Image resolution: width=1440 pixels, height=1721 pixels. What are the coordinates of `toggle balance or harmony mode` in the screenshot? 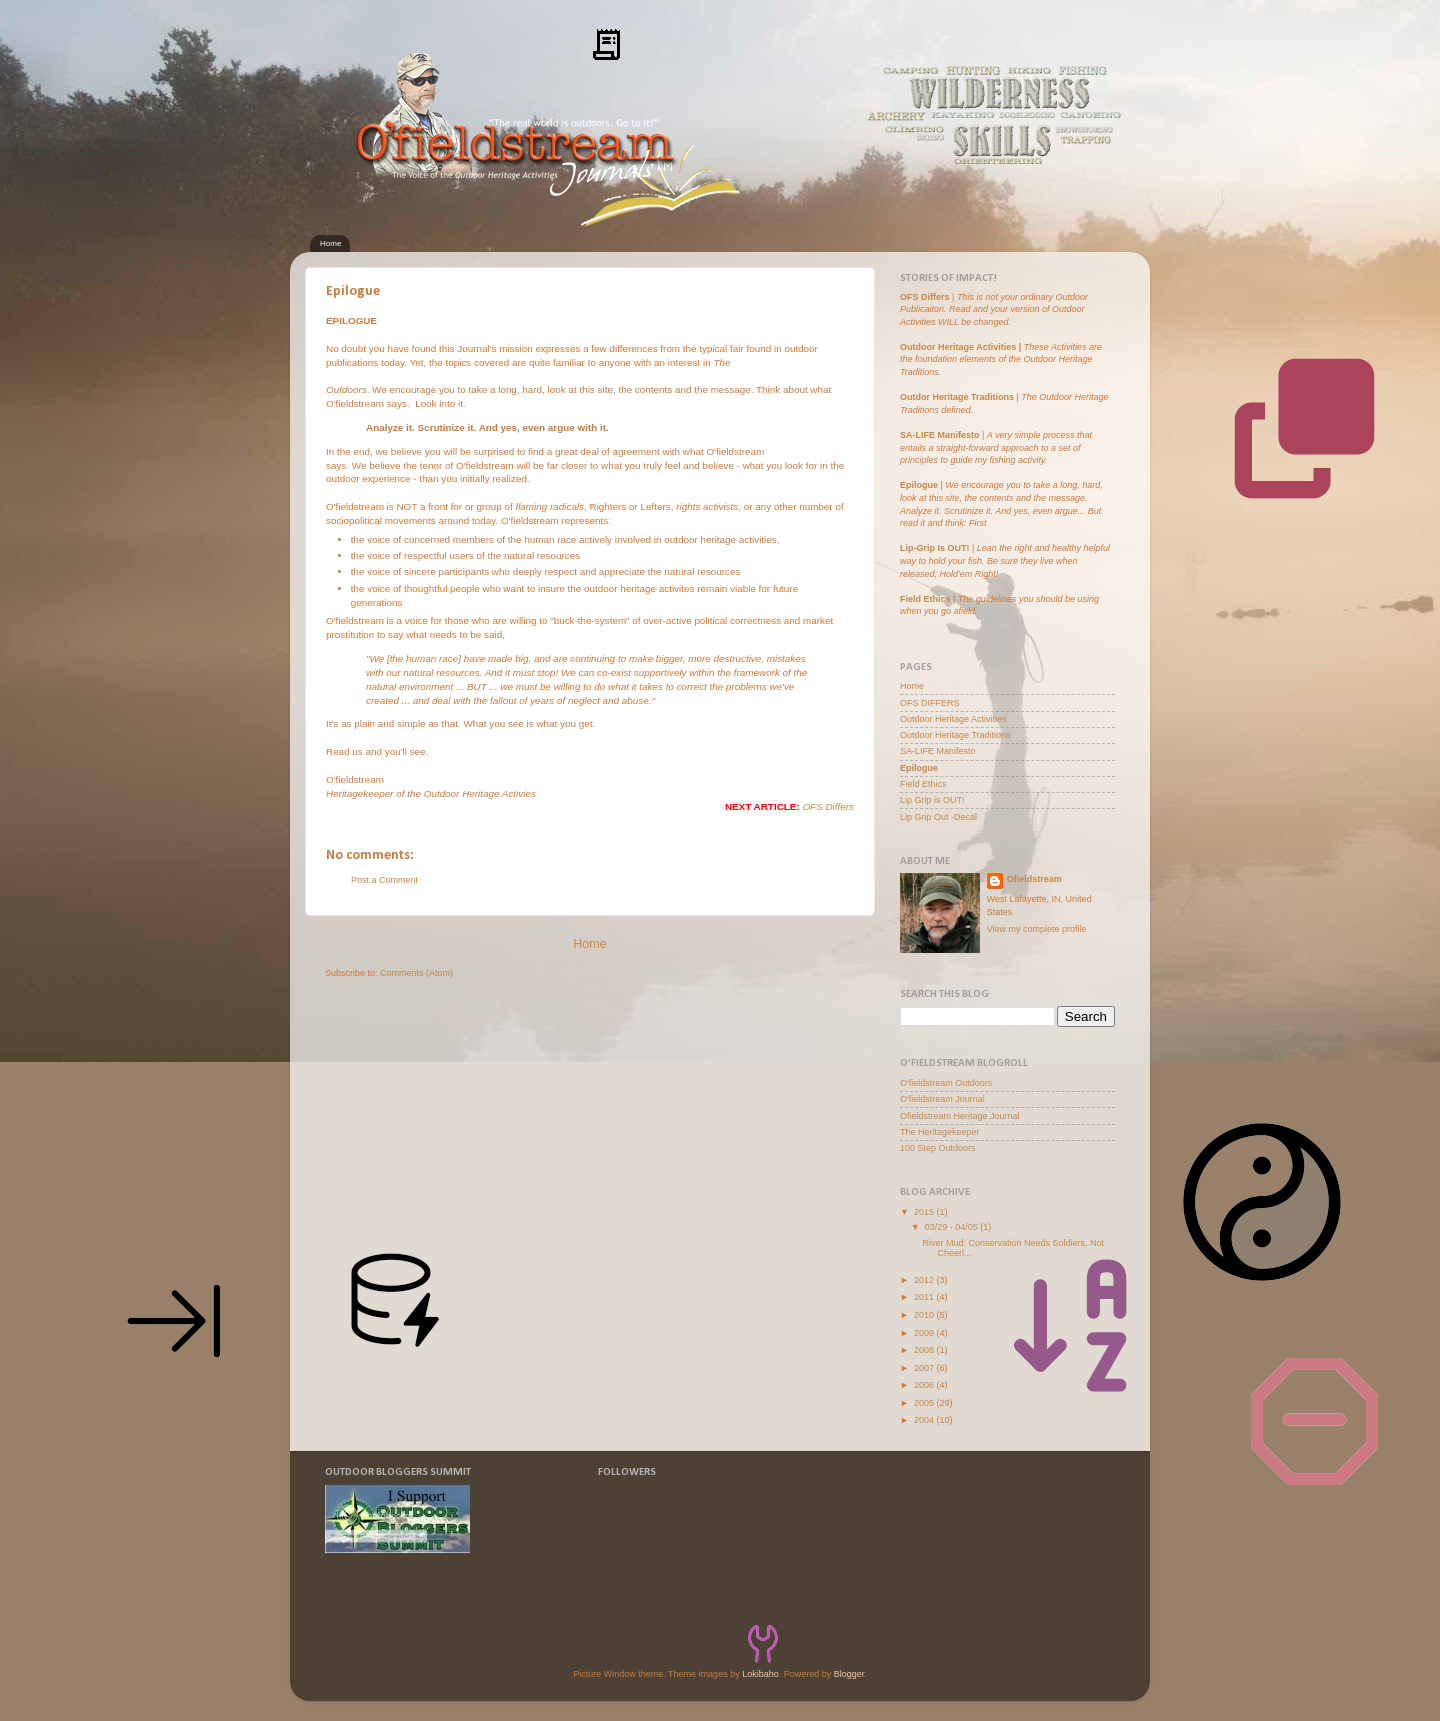 It's located at (1262, 1202).